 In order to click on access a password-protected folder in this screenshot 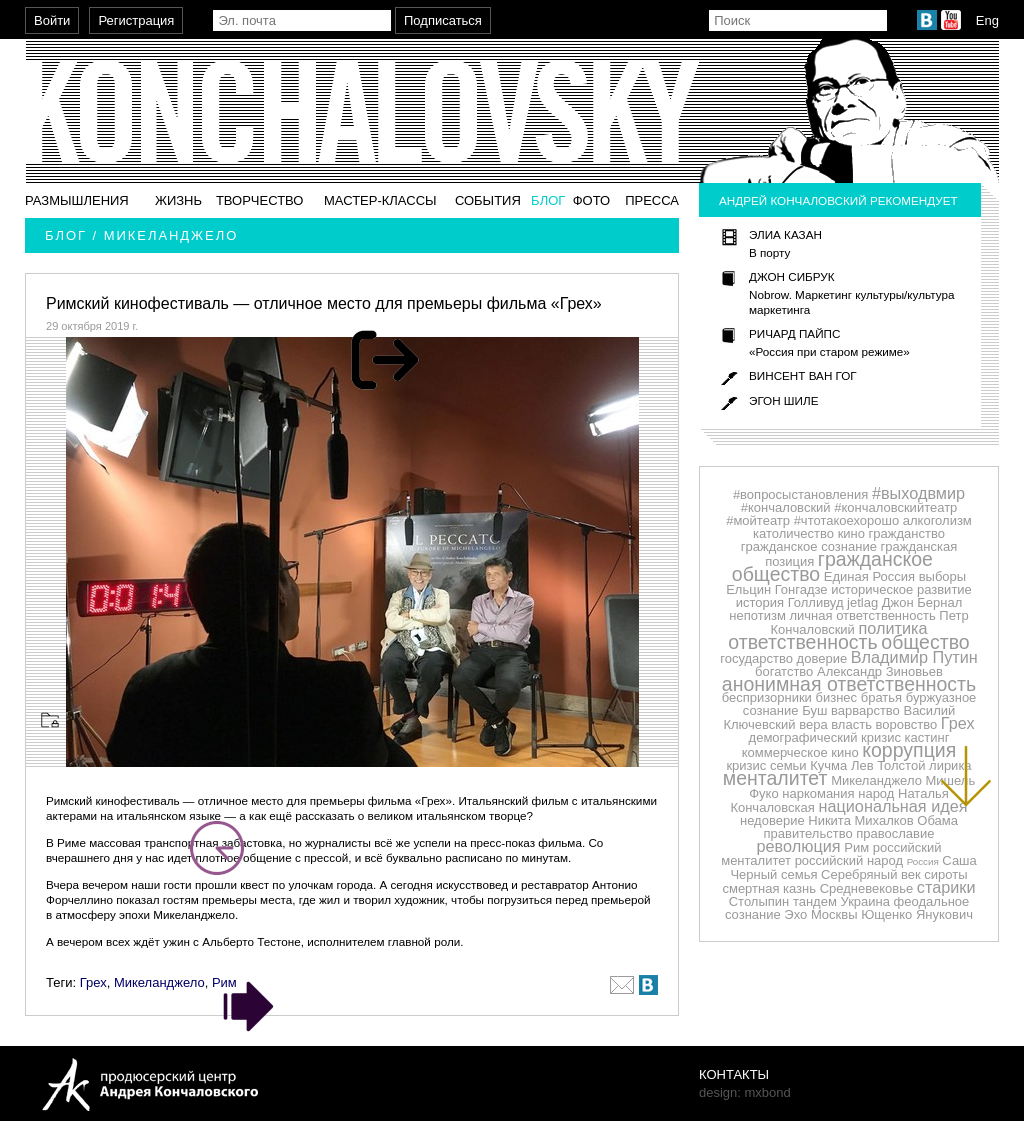, I will do `click(50, 720)`.